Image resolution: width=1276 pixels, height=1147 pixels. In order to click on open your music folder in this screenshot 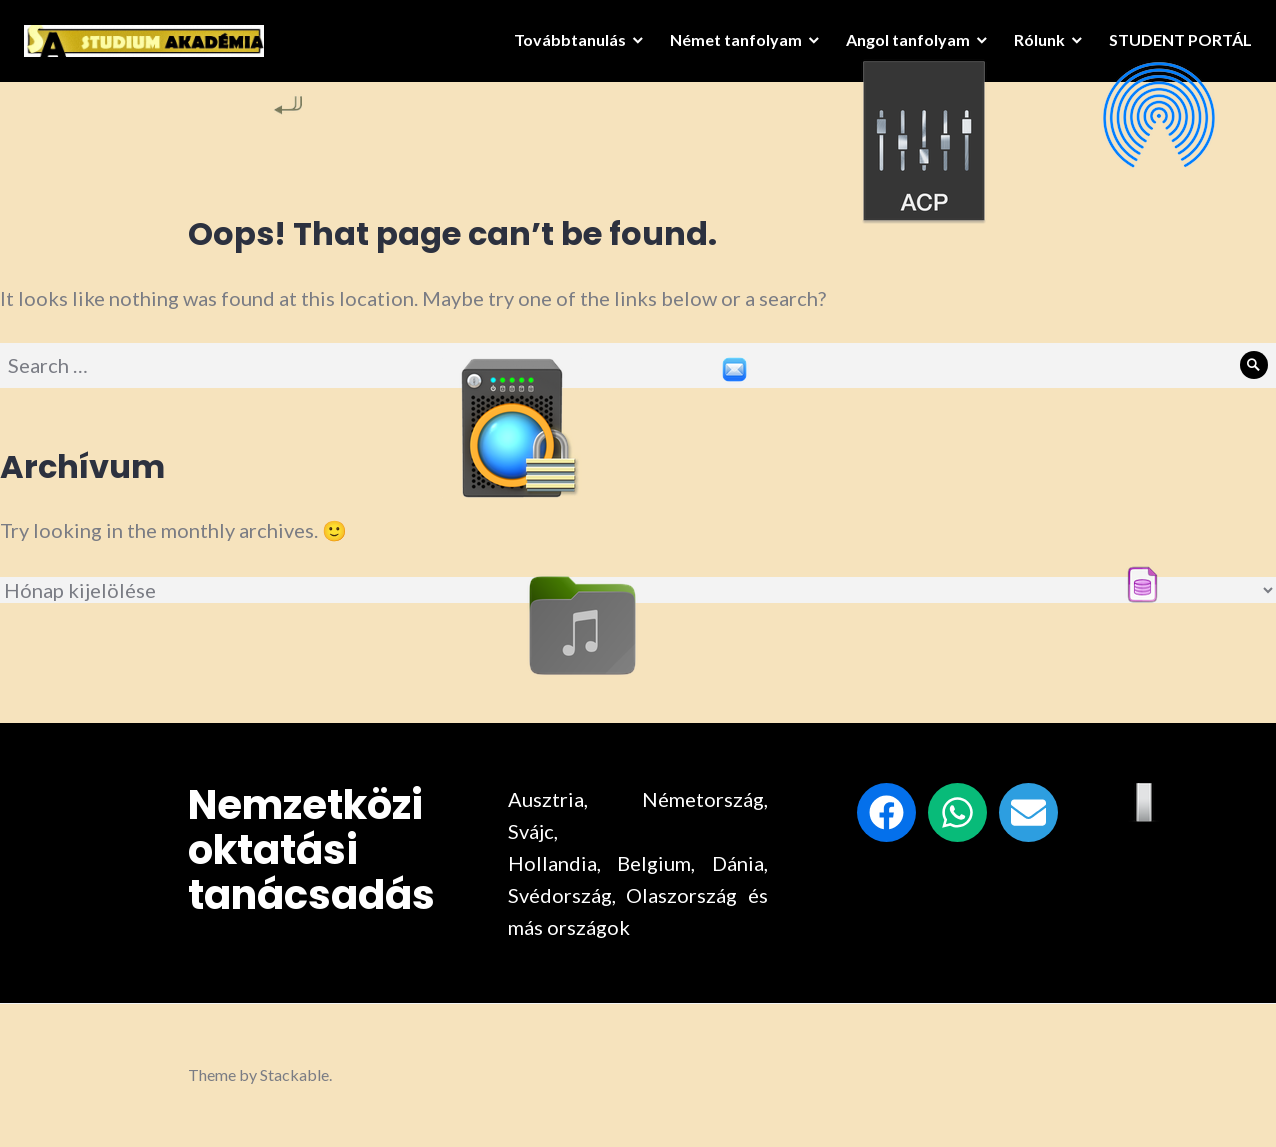, I will do `click(582, 625)`.